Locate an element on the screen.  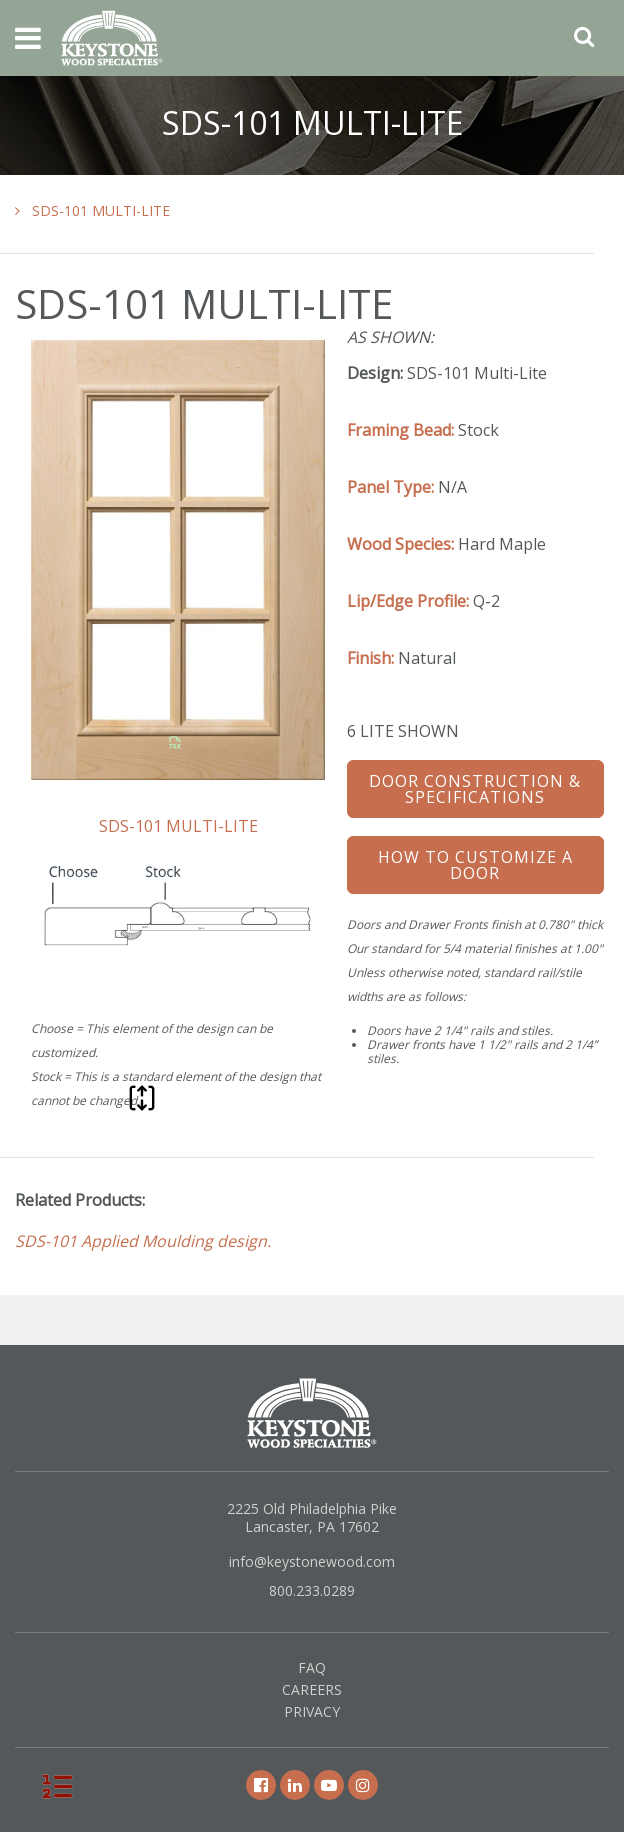
a typescript react (.tsx) file is located at coordinates (175, 743).